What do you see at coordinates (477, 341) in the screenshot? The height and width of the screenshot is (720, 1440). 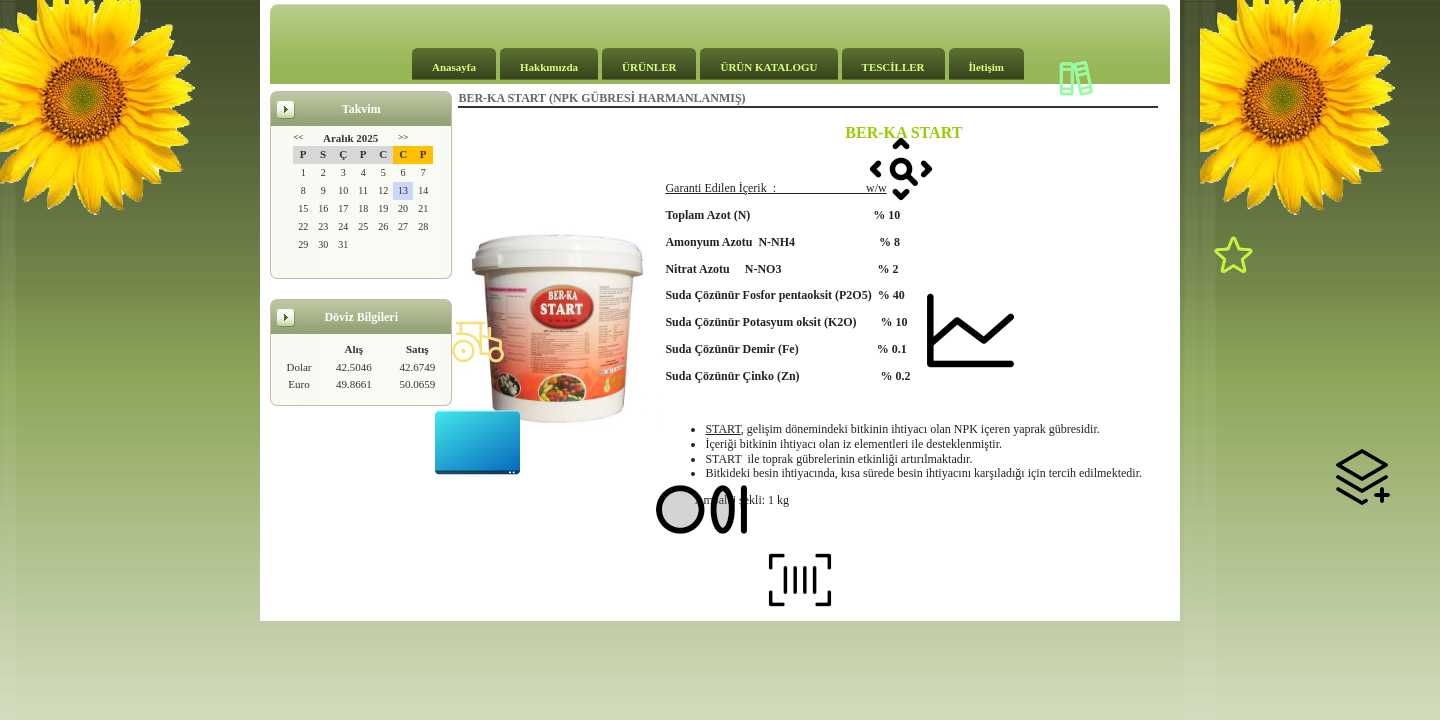 I see `access farming or agricultural features` at bounding box center [477, 341].